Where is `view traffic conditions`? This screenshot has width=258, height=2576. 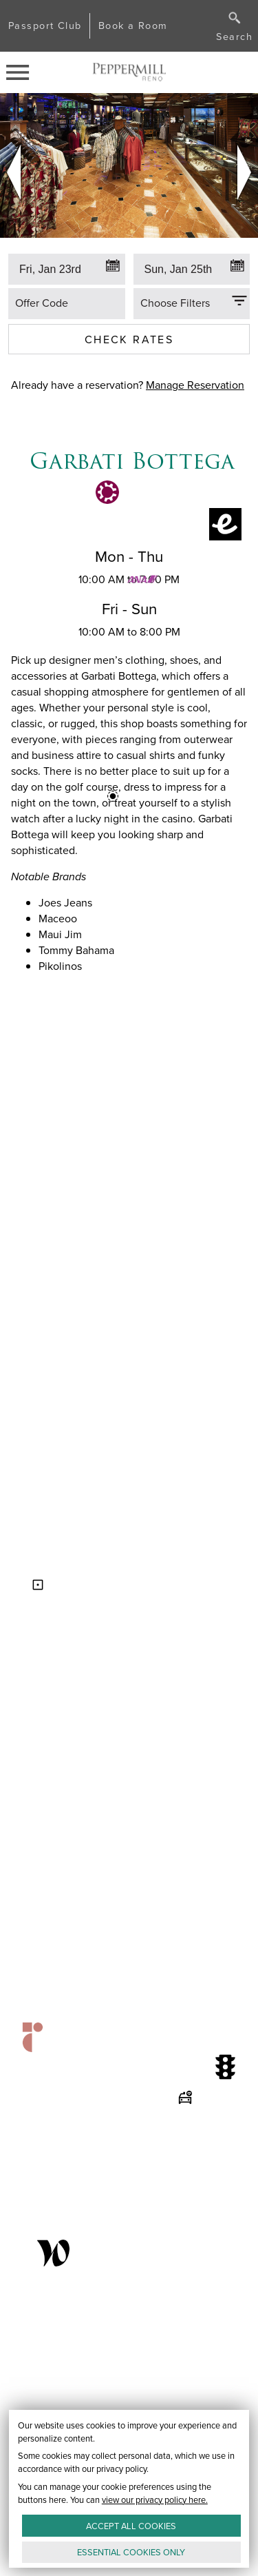
view traffic conditions is located at coordinates (225, 2067).